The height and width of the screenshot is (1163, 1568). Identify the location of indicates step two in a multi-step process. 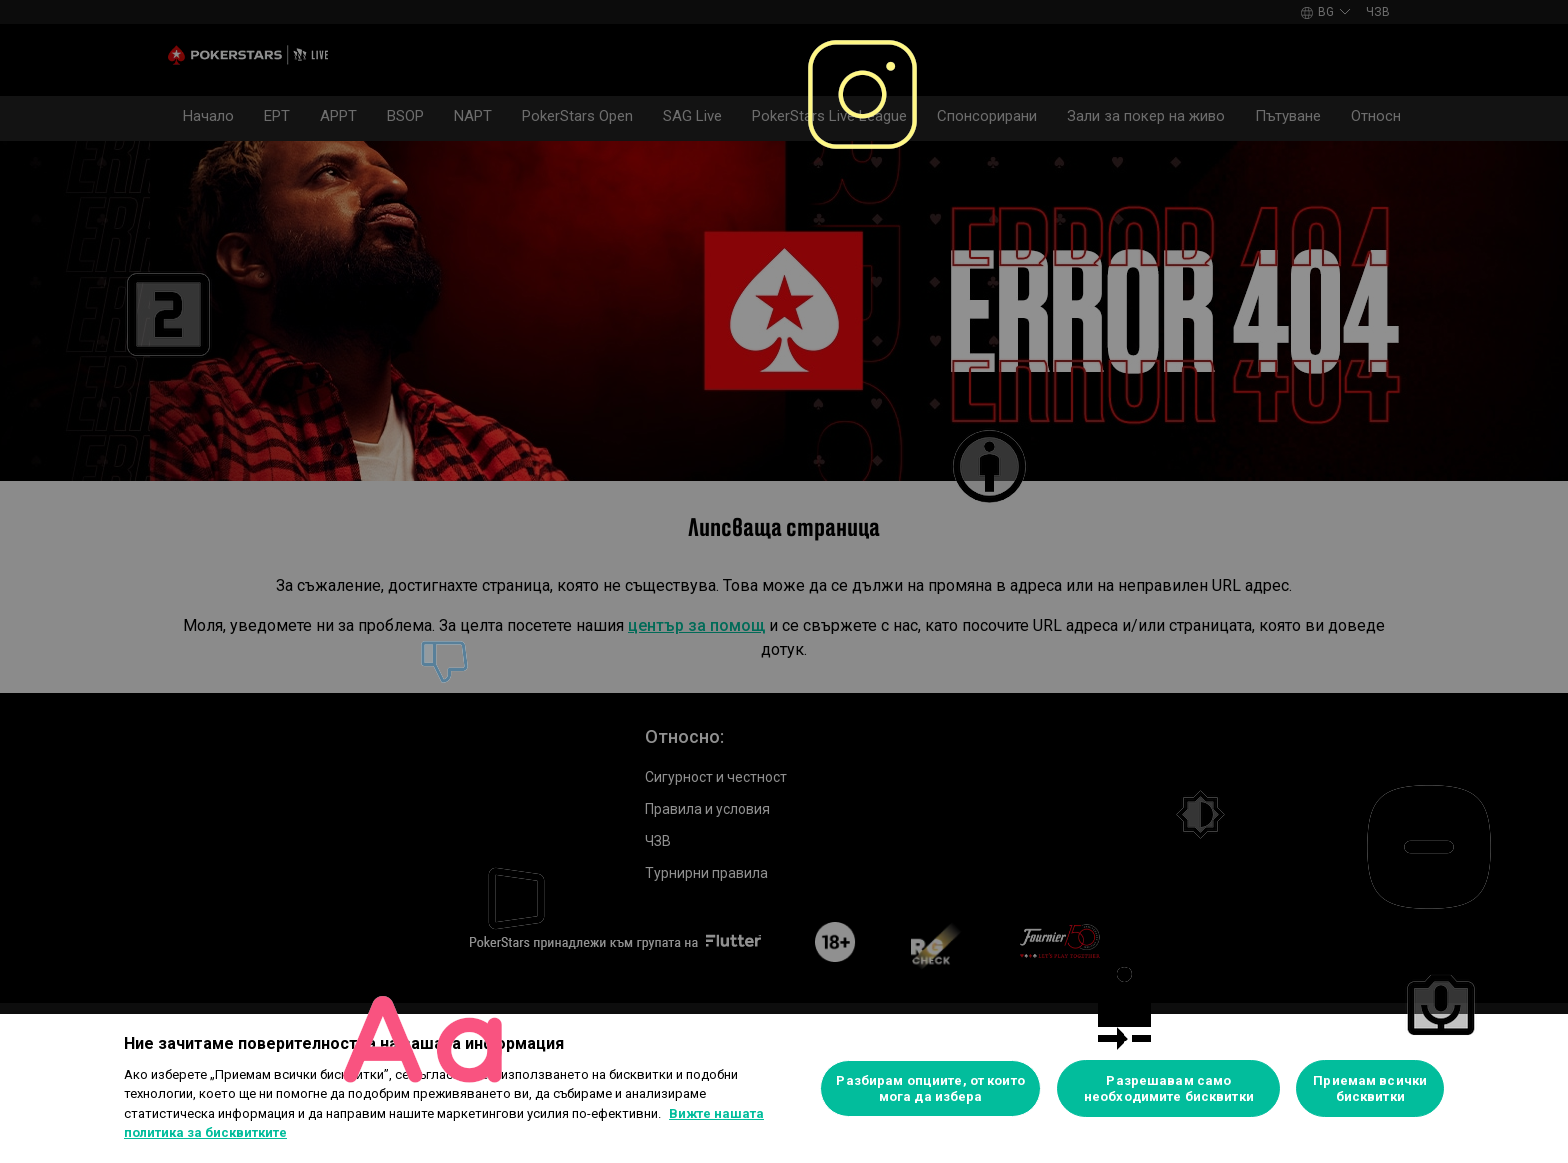
(168, 314).